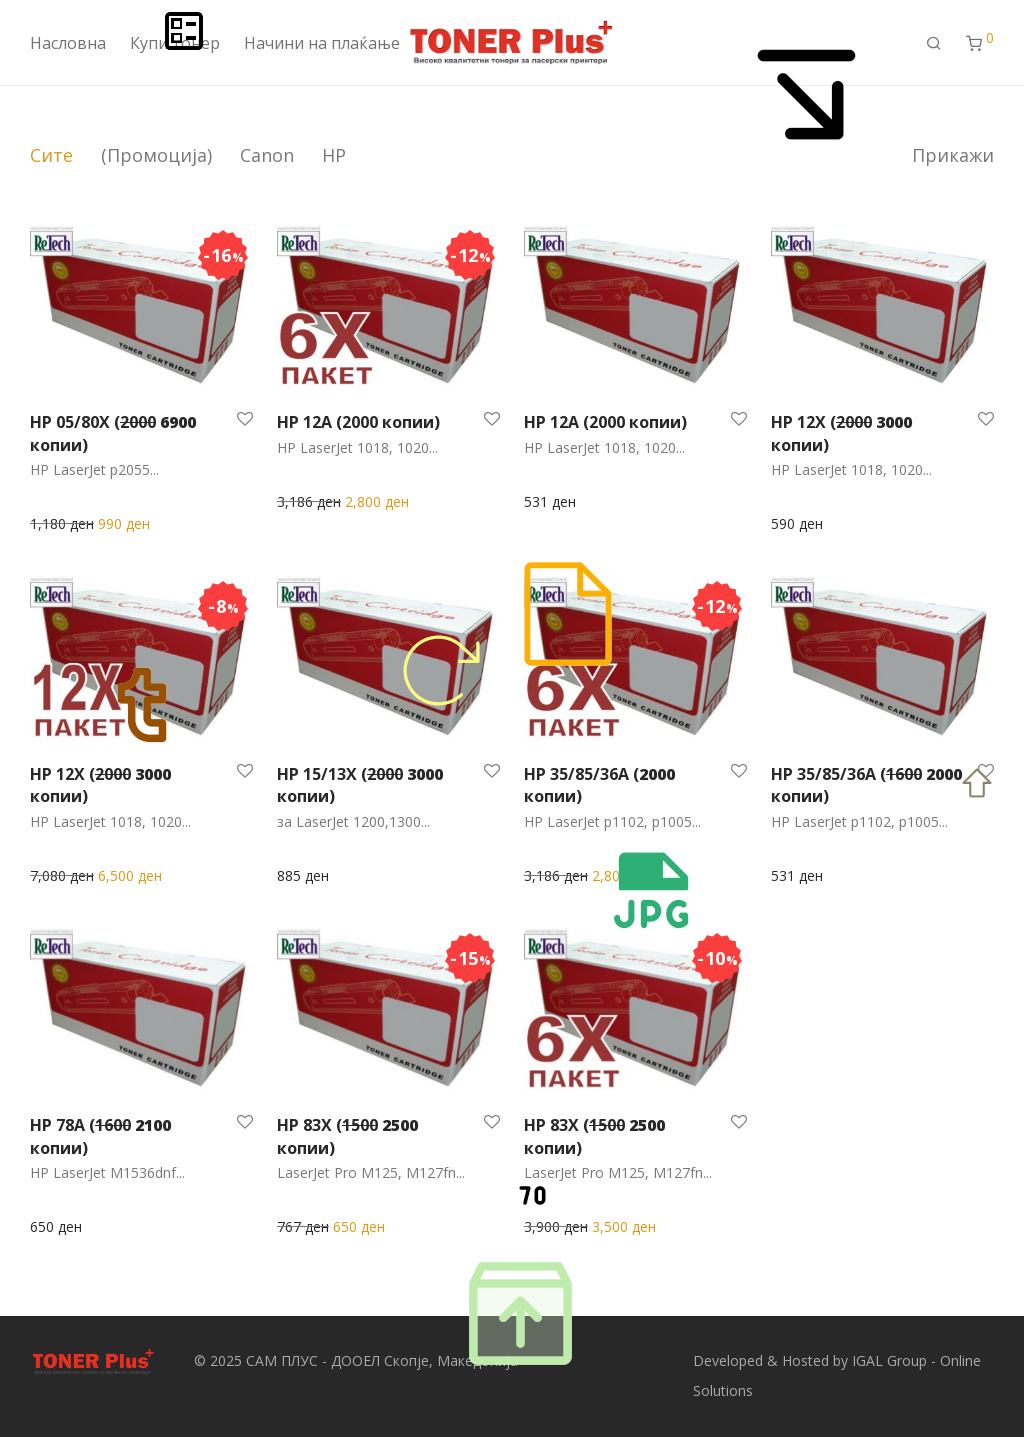 The height and width of the screenshot is (1437, 1024). What do you see at coordinates (438, 670) in the screenshot?
I see `refresh or reload content` at bounding box center [438, 670].